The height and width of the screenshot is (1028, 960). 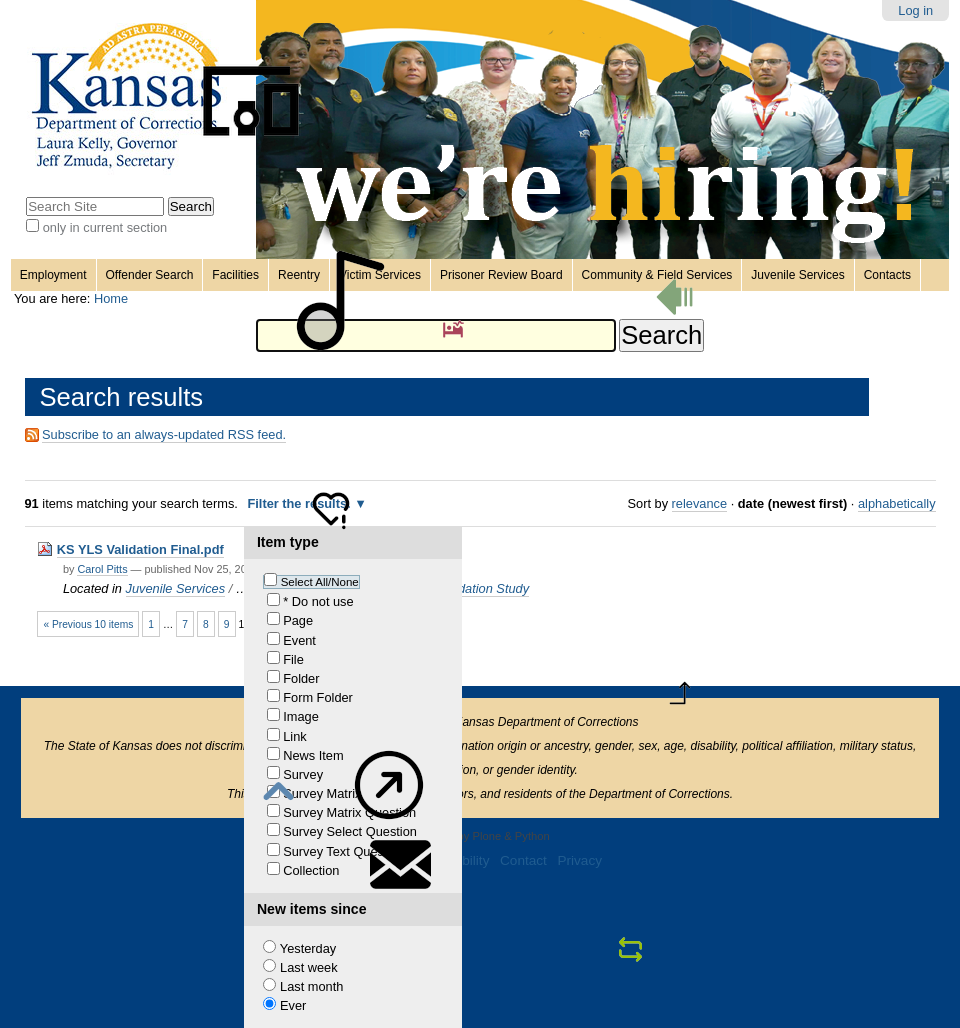 I want to click on indicates an issue with a liked or favorited item, so click(x=331, y=509).